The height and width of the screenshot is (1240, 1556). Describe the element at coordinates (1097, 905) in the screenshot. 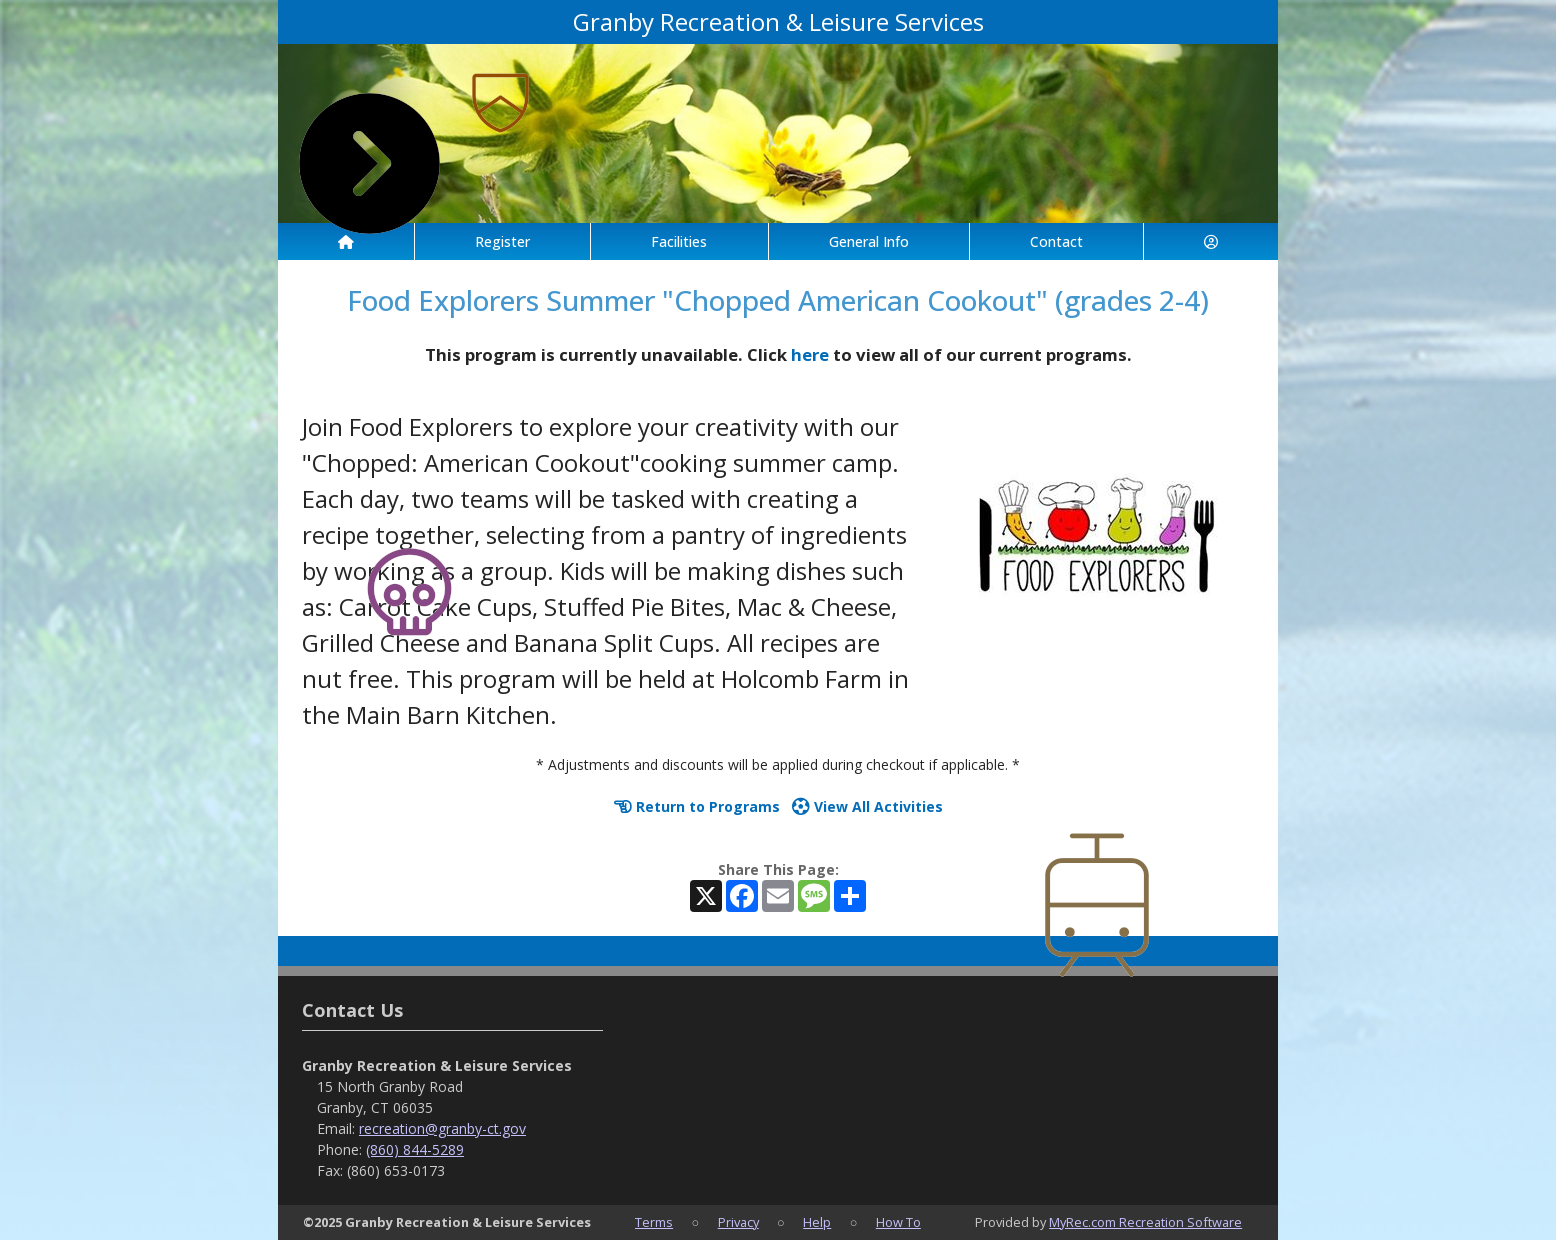

I see `access public transit or tram routes` at that location.